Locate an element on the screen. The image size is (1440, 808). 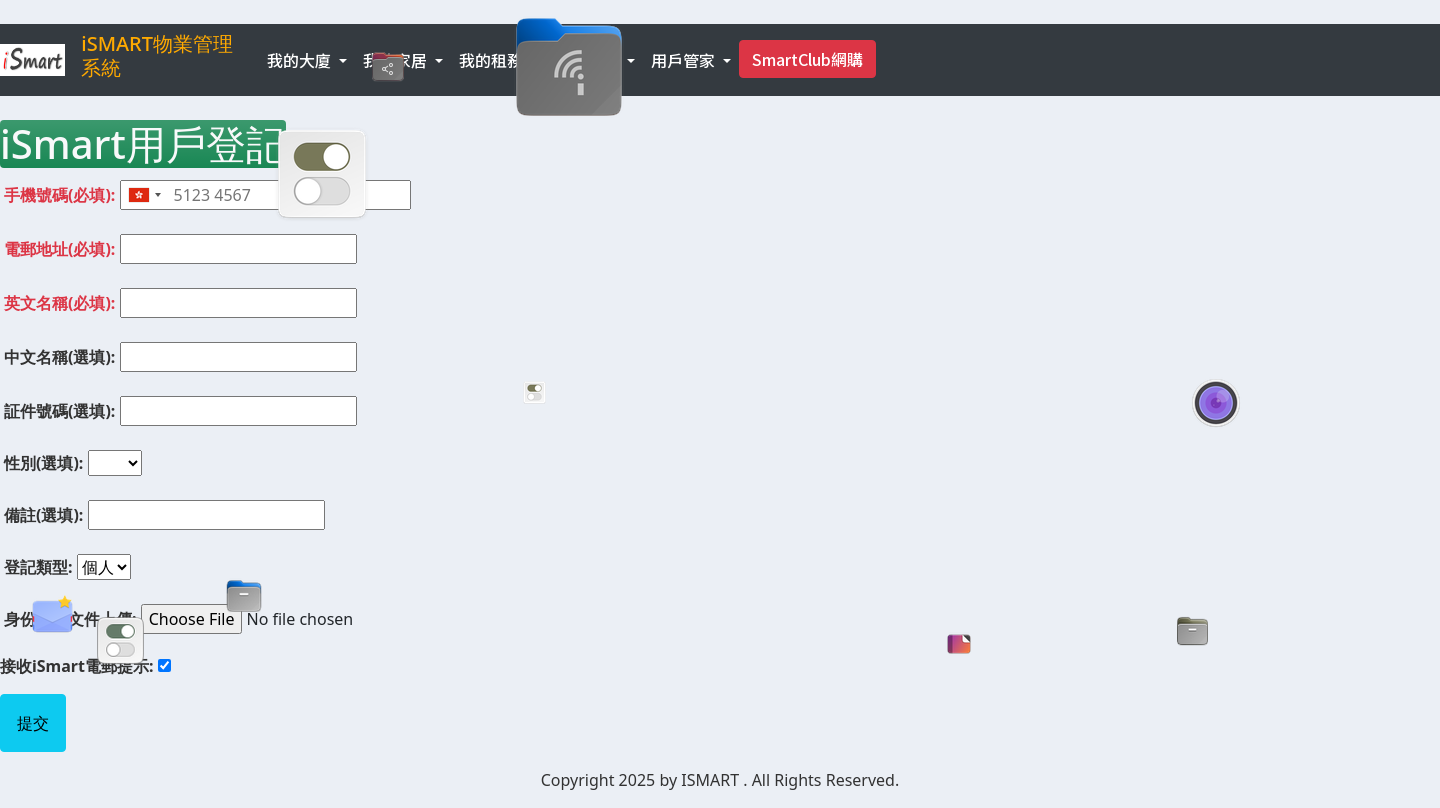
open desktop preferences or settings is located at coordinates (534, 392).